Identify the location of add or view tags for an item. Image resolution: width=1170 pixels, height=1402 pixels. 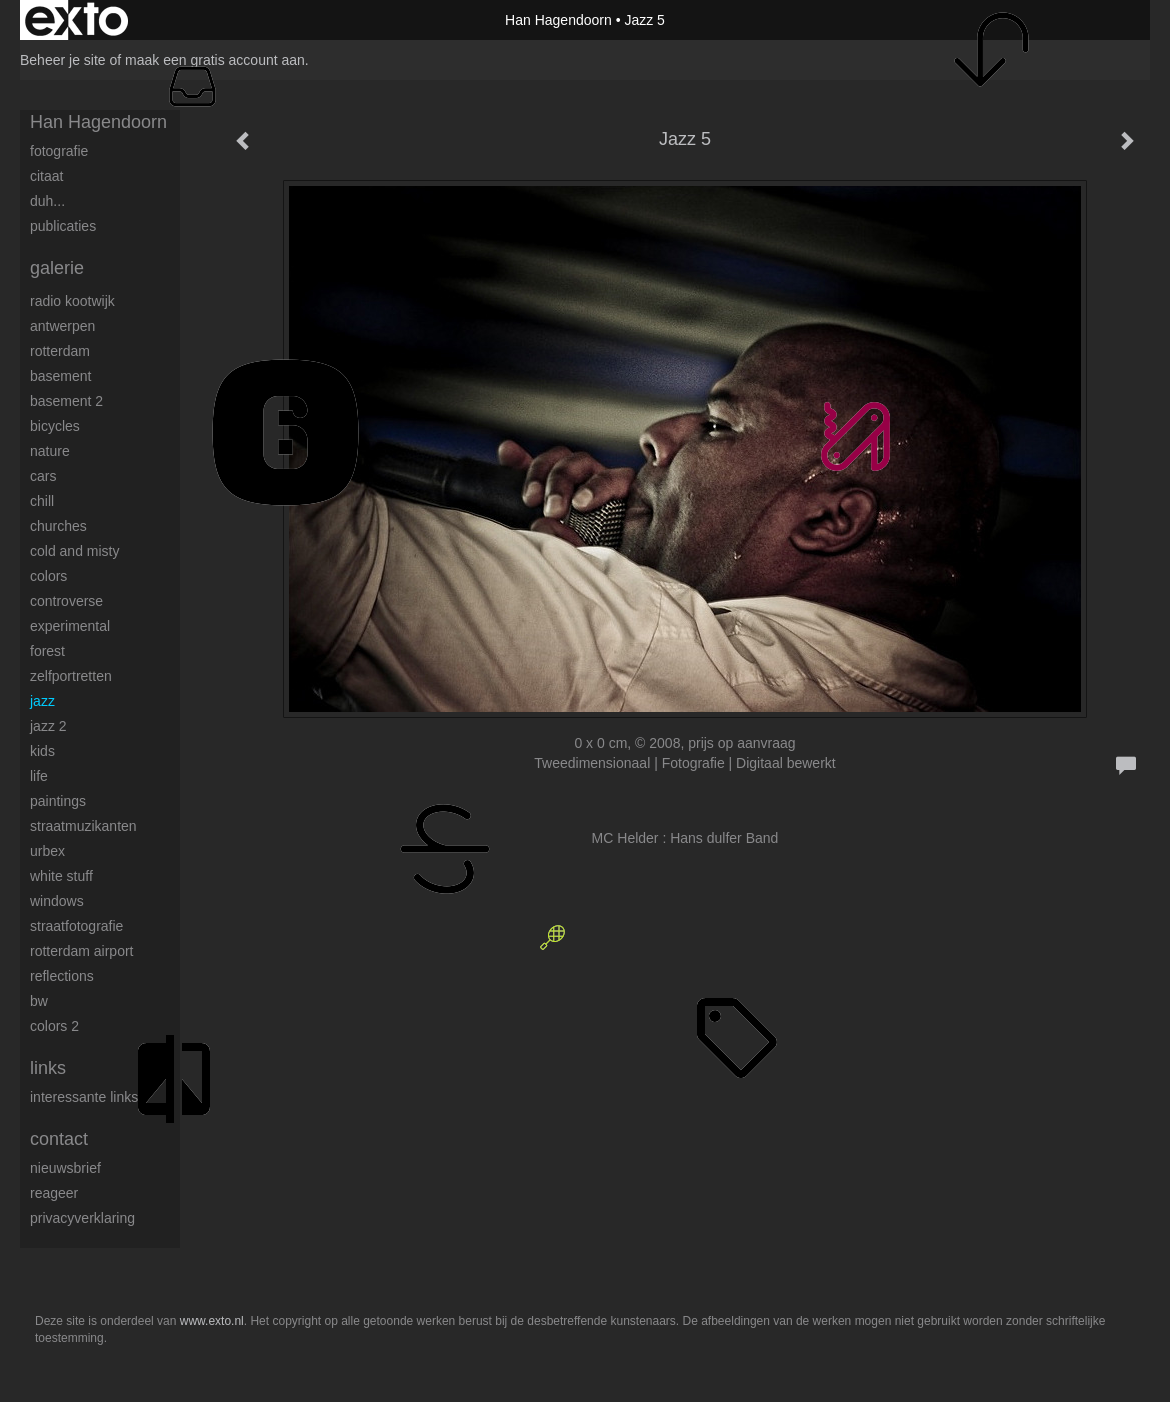
(737, 1038).